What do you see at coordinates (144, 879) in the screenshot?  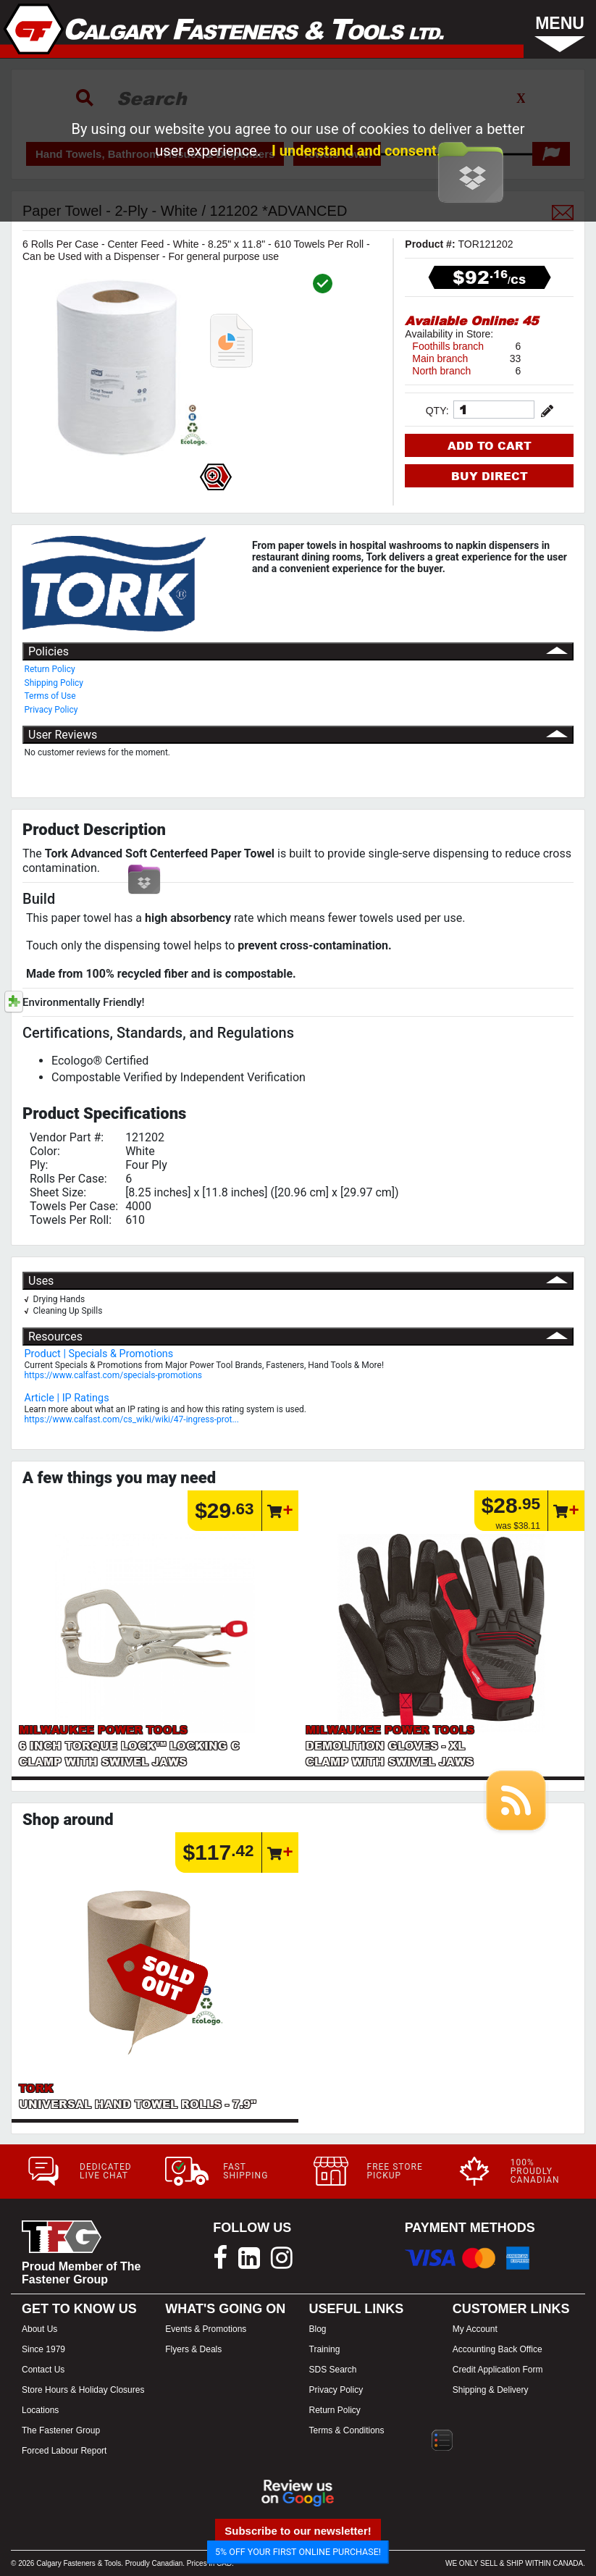 I see `open dropbox synced folder` at bounding box center [144, 879].